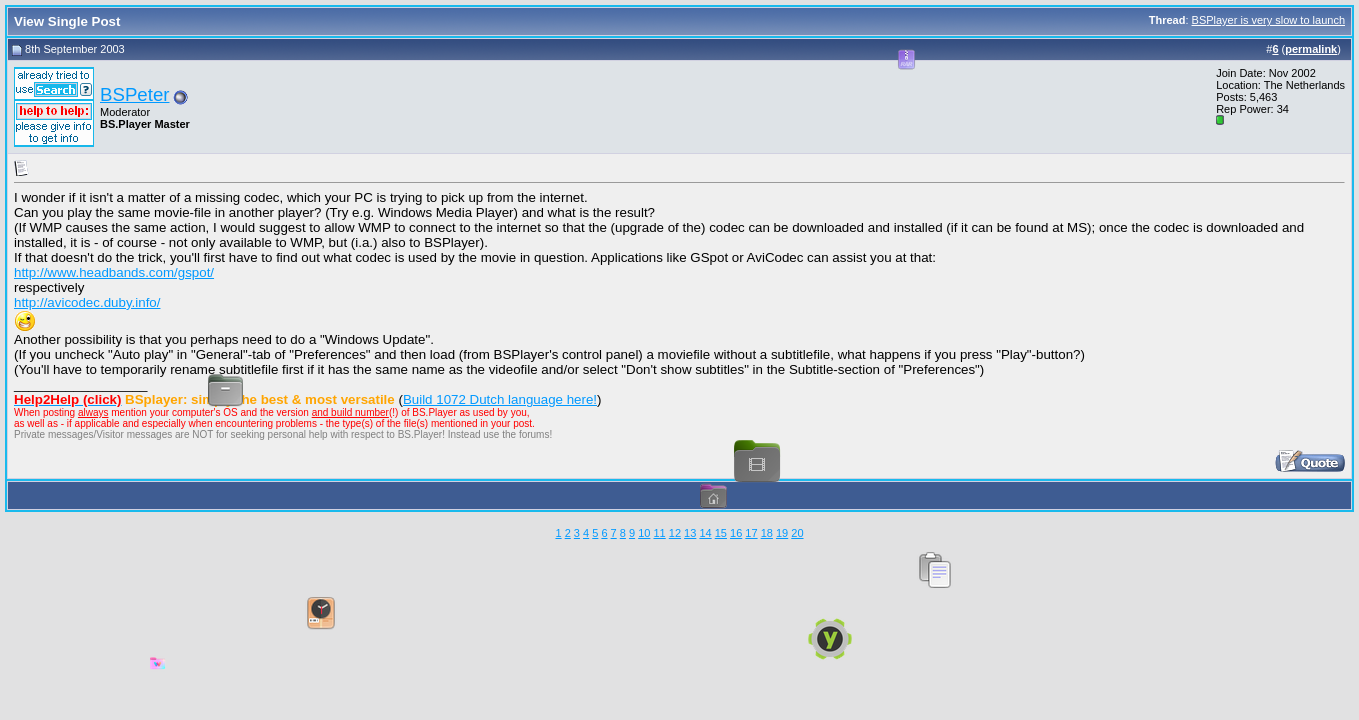 The width and height of the screenshot is (1359, 720). Describe the element at coordinates (157, 663) in the screenshot. I see `open wondershare creative center folder` at that location.